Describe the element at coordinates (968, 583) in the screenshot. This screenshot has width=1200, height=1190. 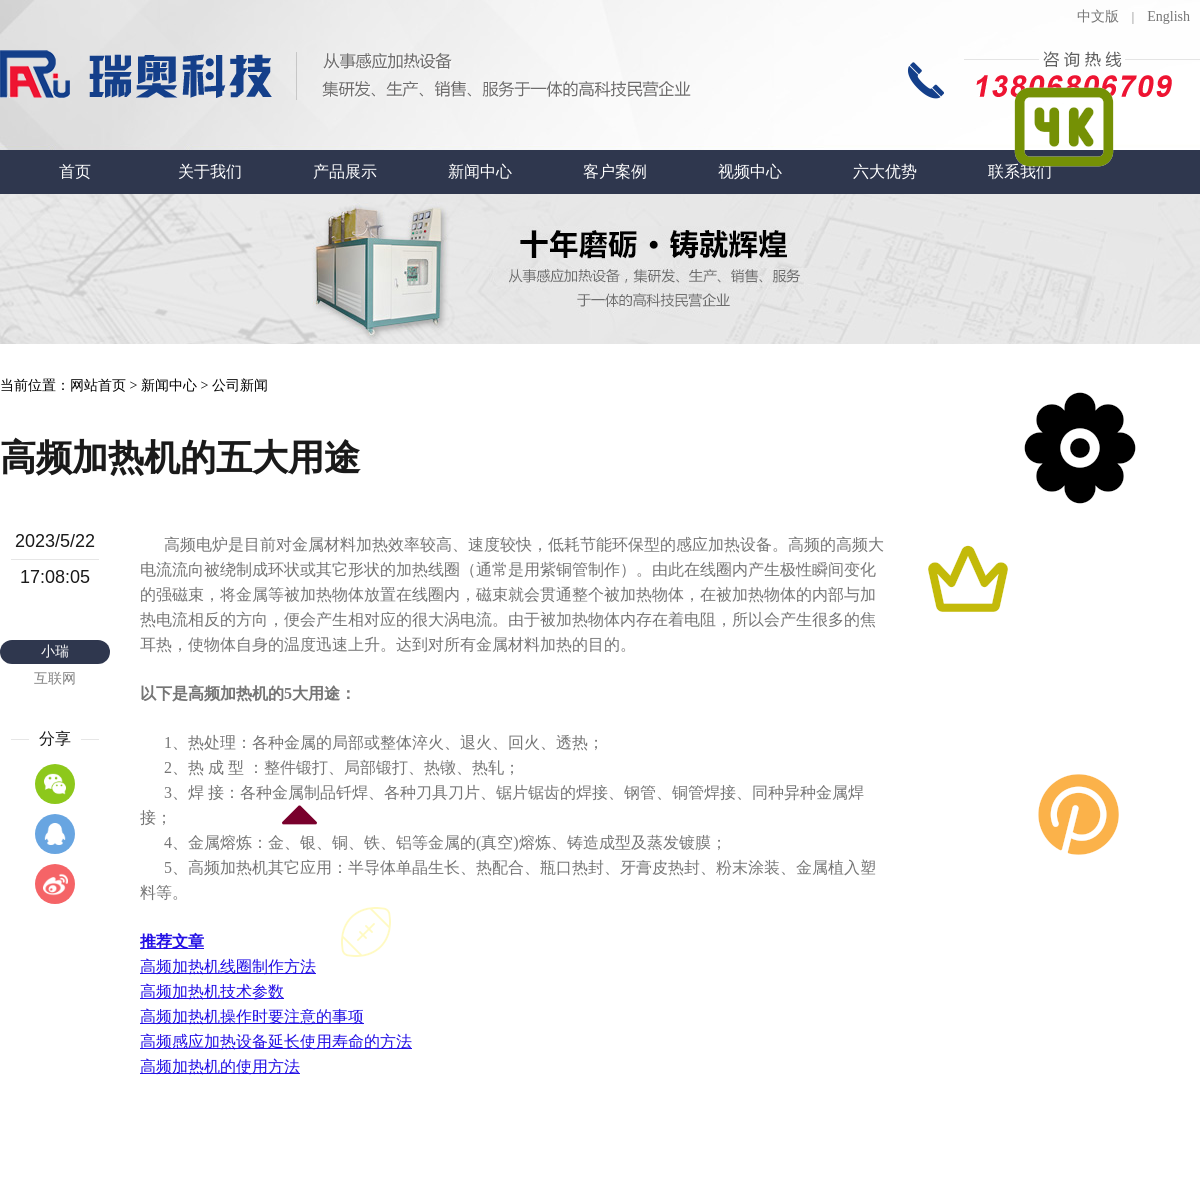
I see `indicates premium or VIP membership status` at that location.